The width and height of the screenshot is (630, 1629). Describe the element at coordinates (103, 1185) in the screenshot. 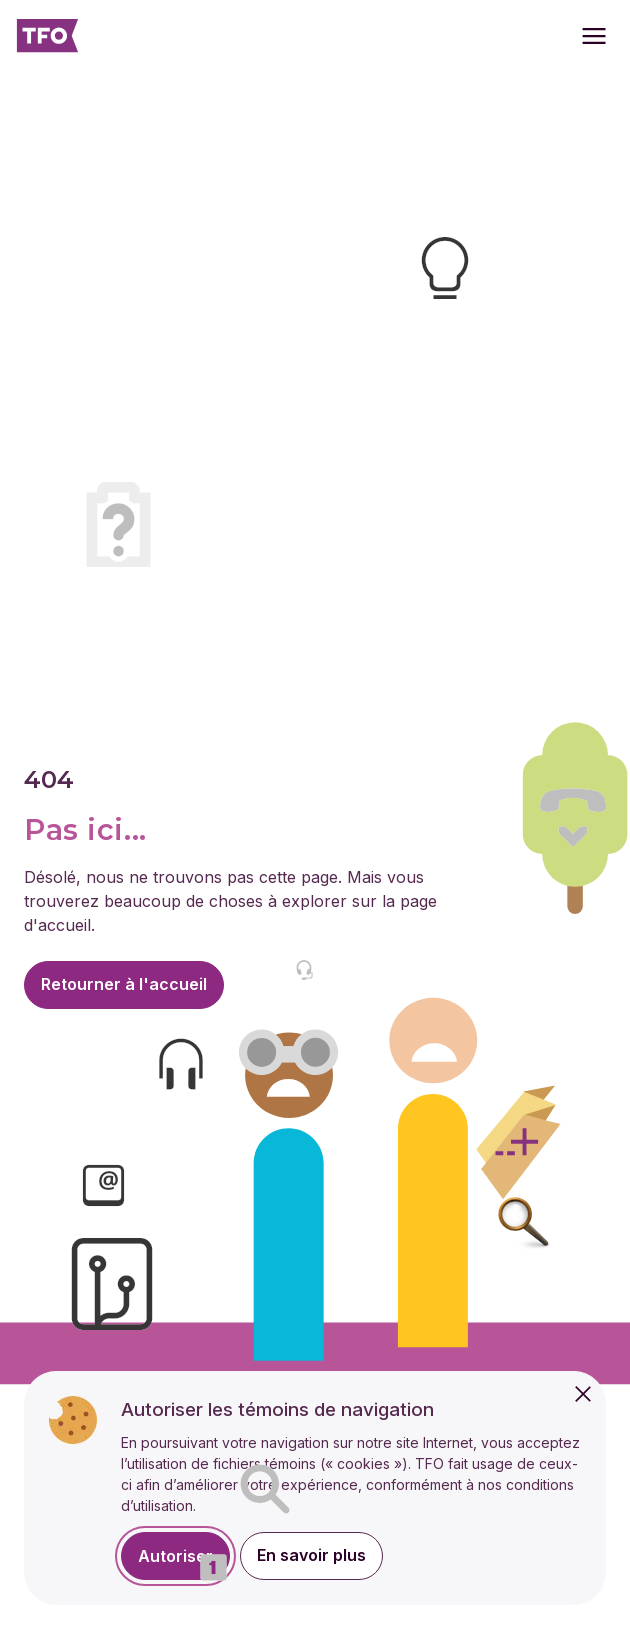

I see `access keyboard and input settings` at that location.